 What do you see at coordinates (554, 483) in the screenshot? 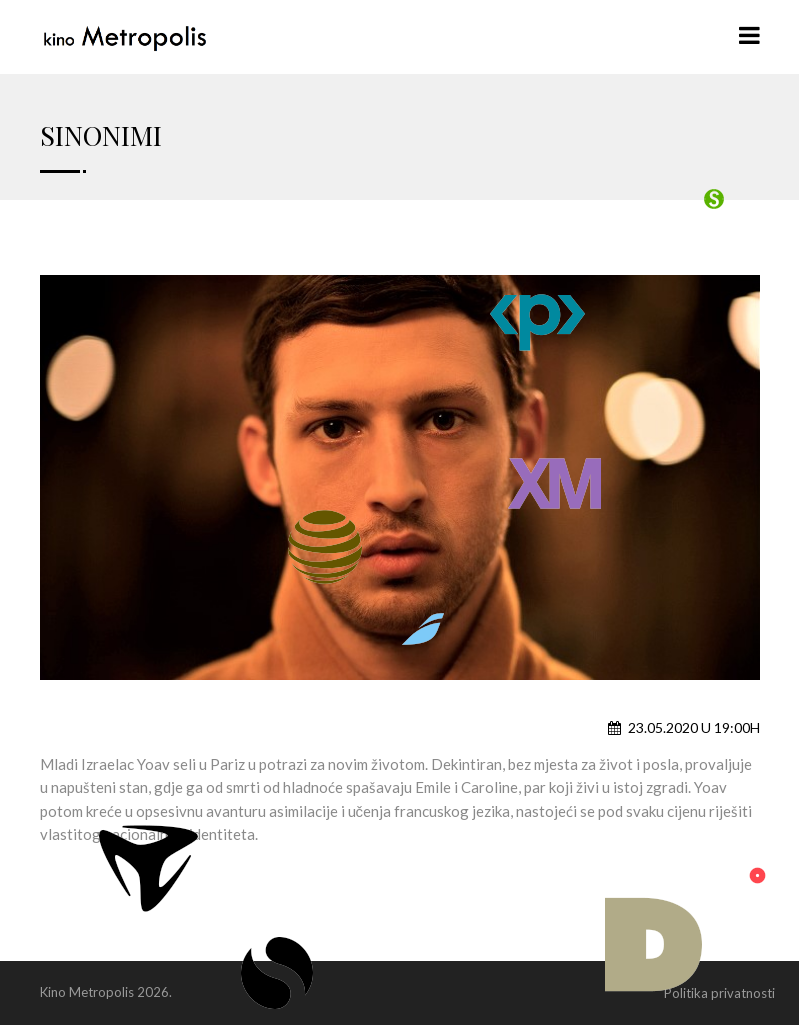
I see `open qualtrics survey platform` at bounding box center [554, 483].